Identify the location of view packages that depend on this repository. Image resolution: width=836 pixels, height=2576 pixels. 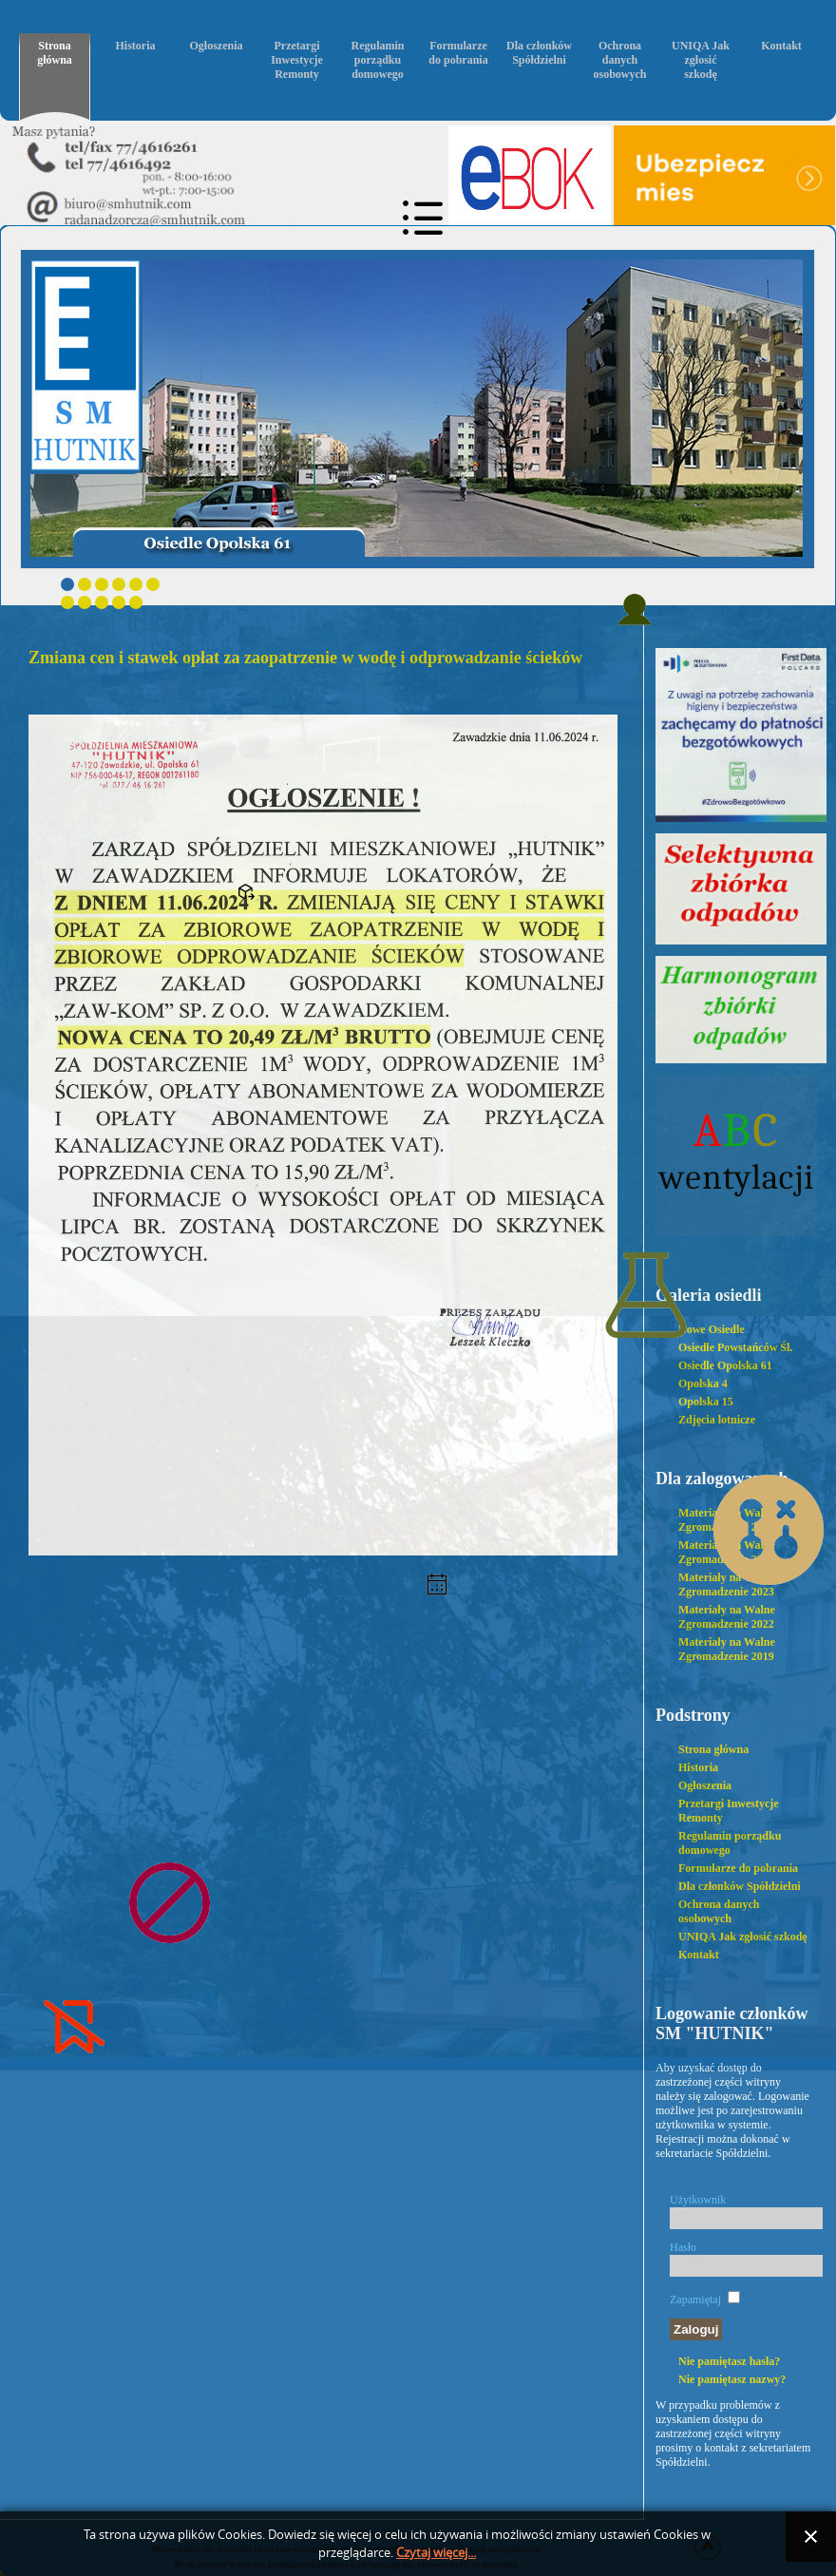
(246, 891).